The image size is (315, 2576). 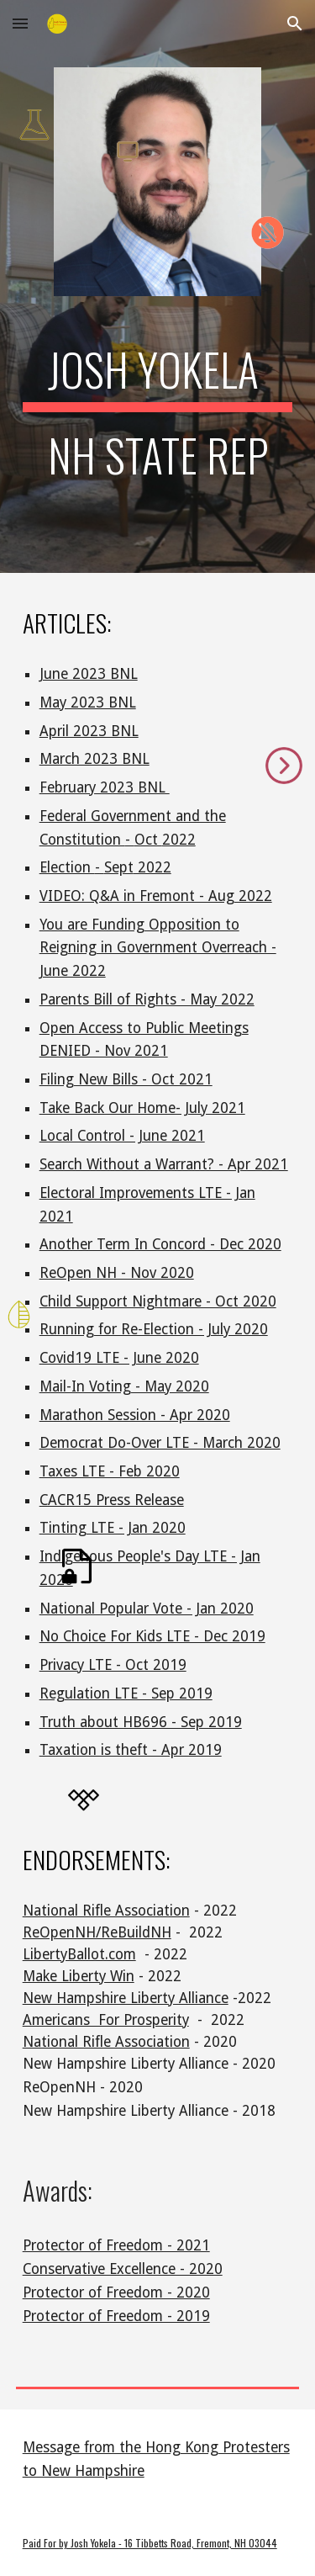 What do you see at coordinates (284, 766) in the screenshot?
I see `go to next item or page` at bounding box center [284, 766].